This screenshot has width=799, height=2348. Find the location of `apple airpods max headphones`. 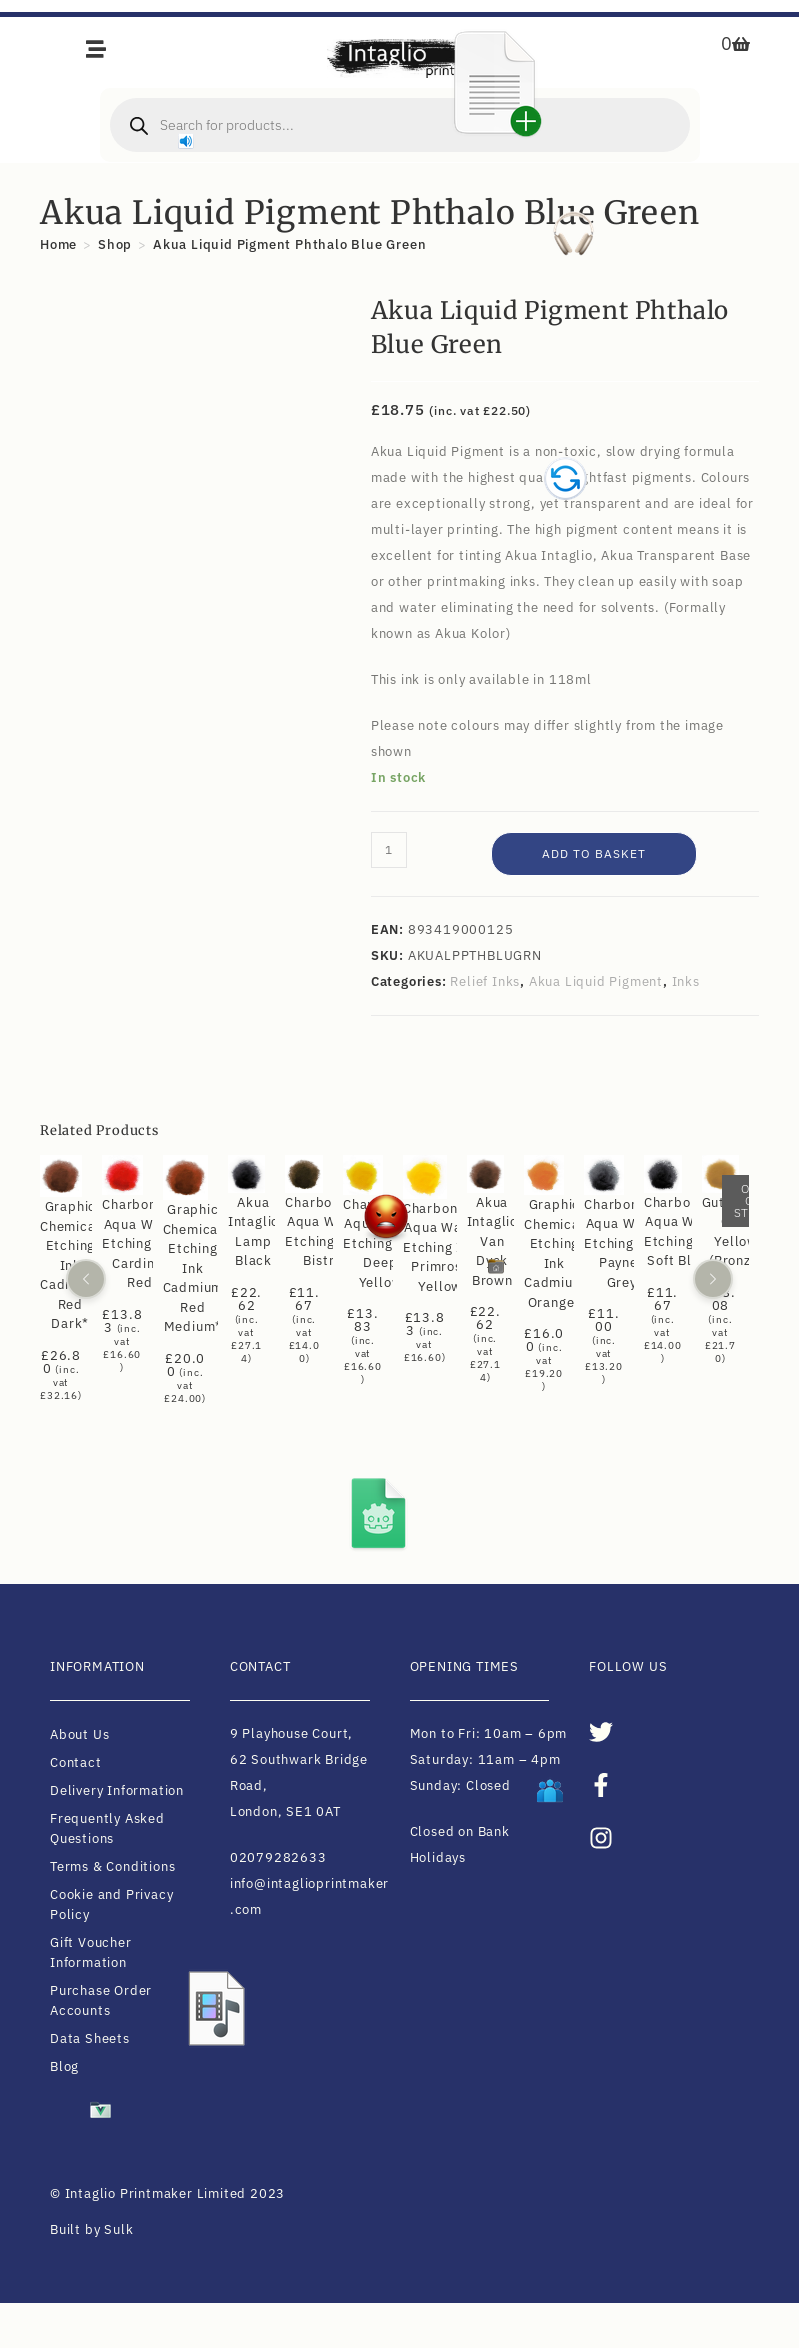

apple airpods max headphones is located at coordinates (573, 233).